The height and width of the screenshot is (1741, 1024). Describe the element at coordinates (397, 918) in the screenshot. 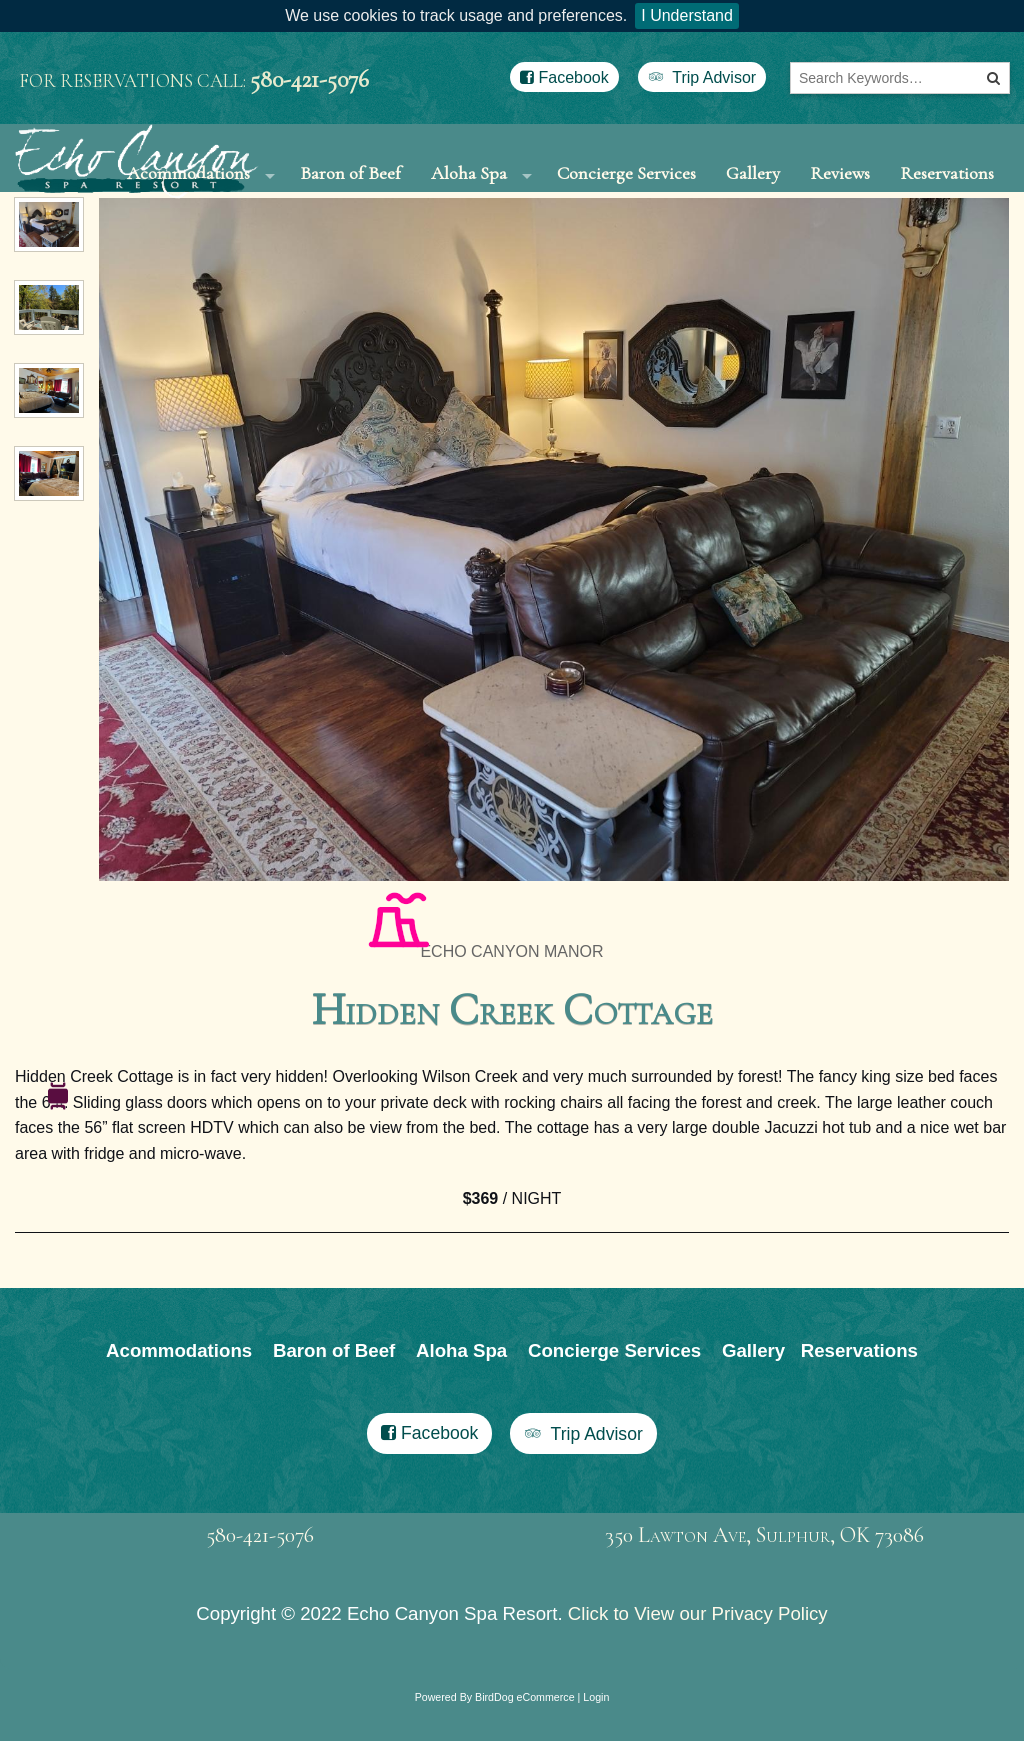

I see `view factory or manufacturing facilities` at that location.